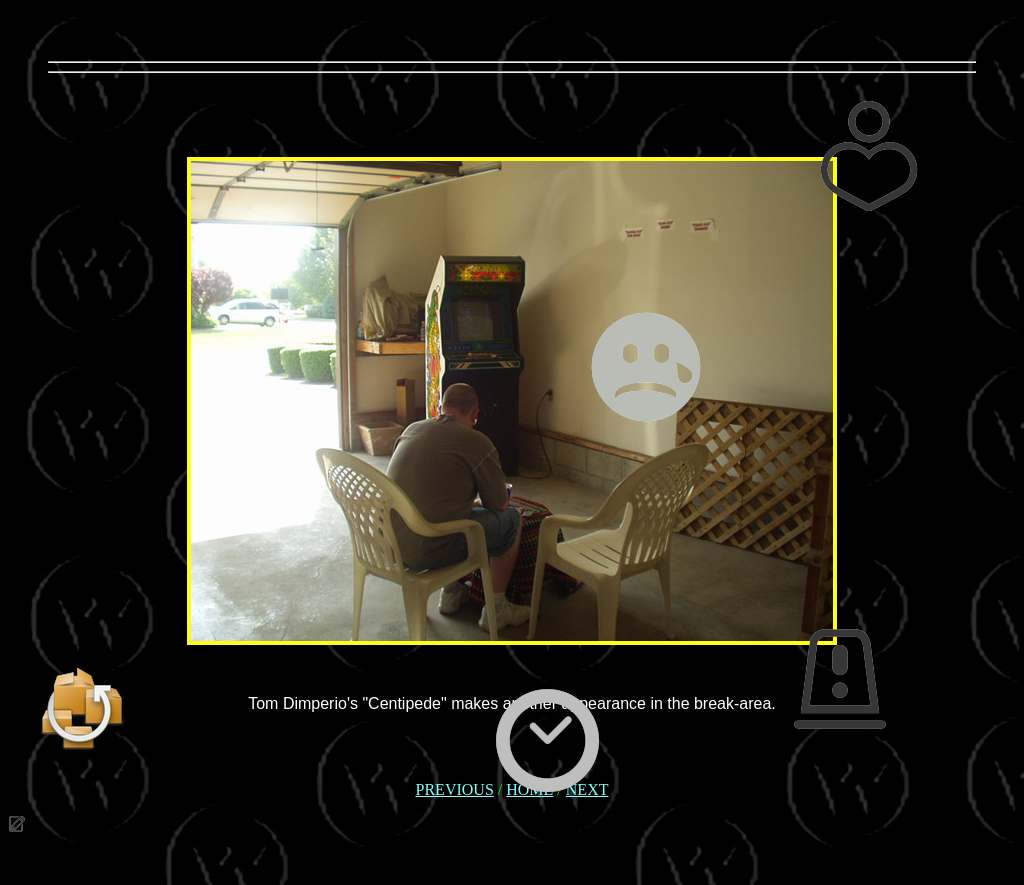 The width and height of the screenshot is (1024, 885). What do you see at coordinates (16, 824) in the screenshot?
I see `open text editor application` at bounding box center [16, 824].